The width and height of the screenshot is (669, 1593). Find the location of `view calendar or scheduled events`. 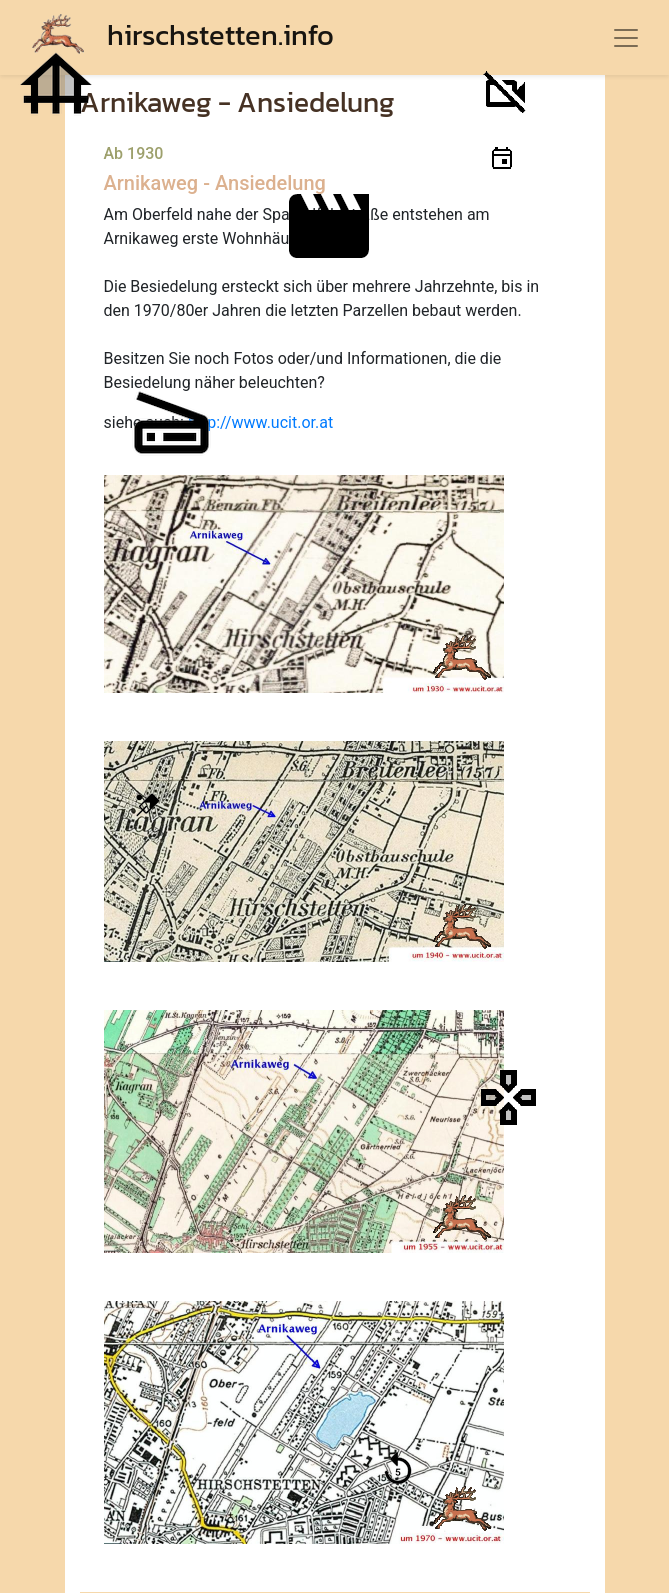

view calendar or scheduled events is located at coordinates (502, 158).